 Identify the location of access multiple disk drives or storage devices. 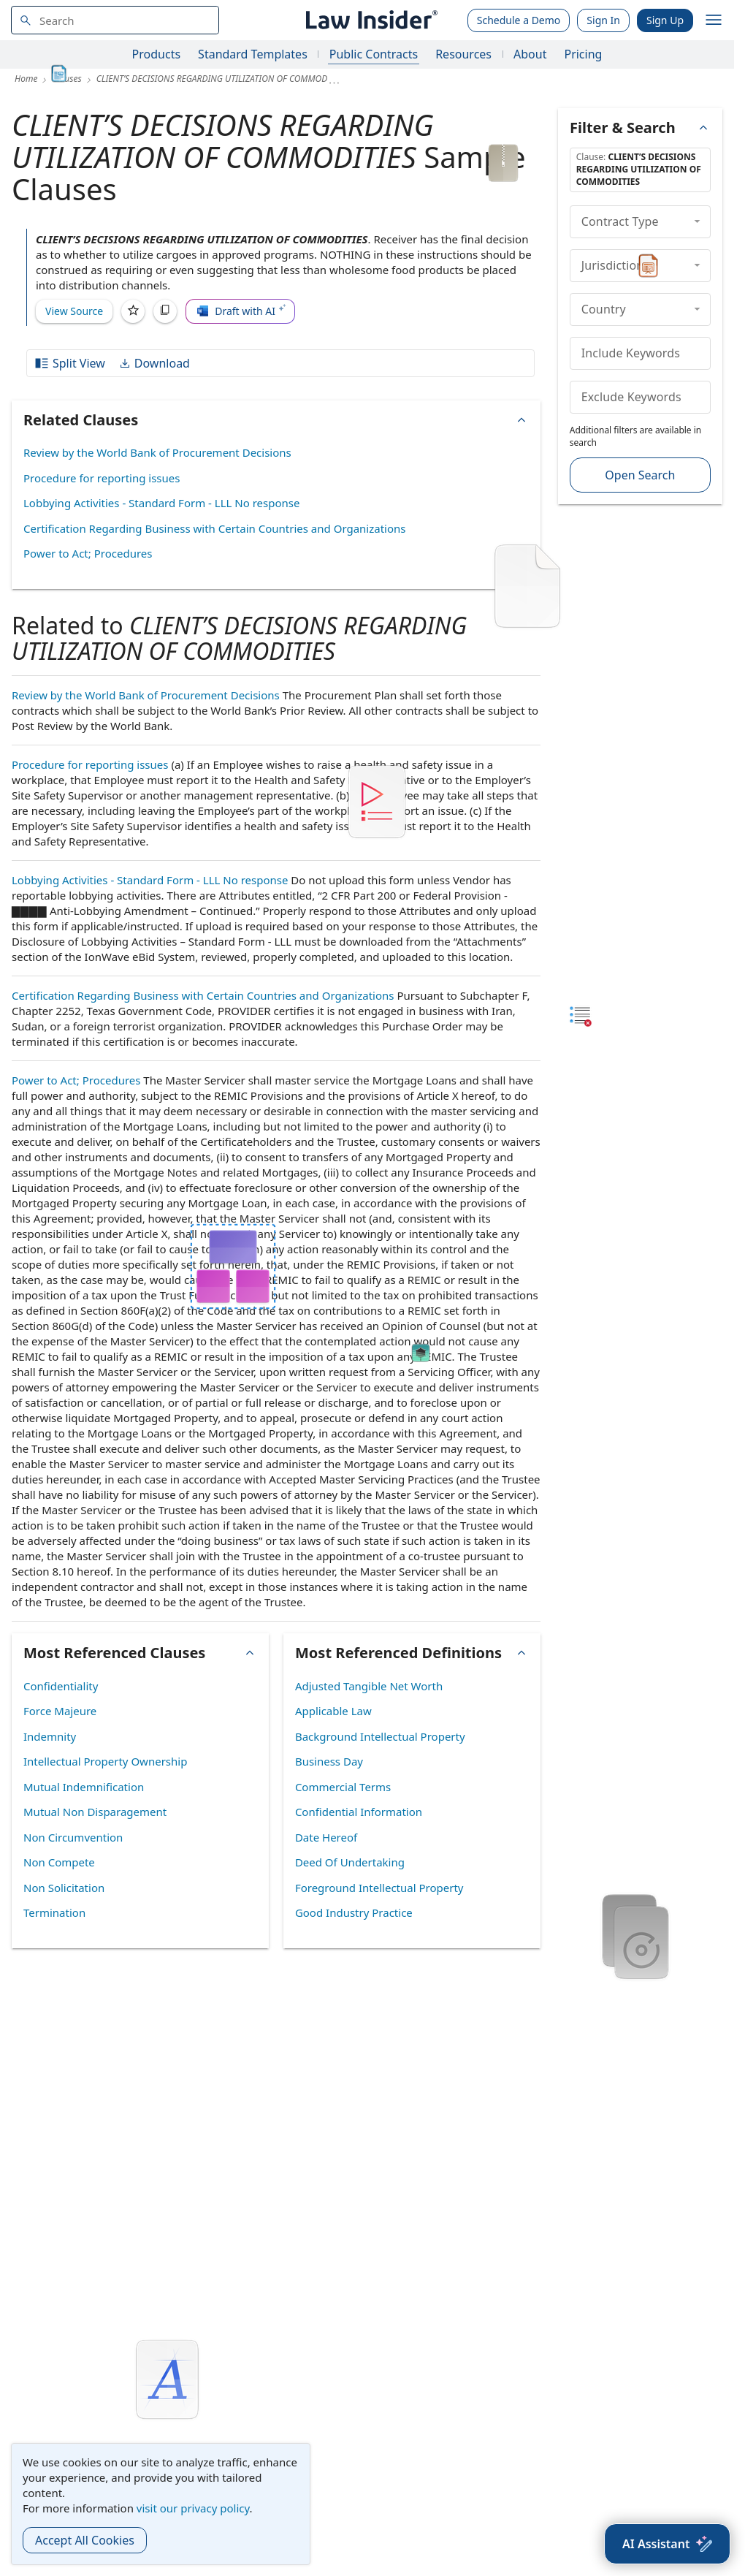
(635, 1937).